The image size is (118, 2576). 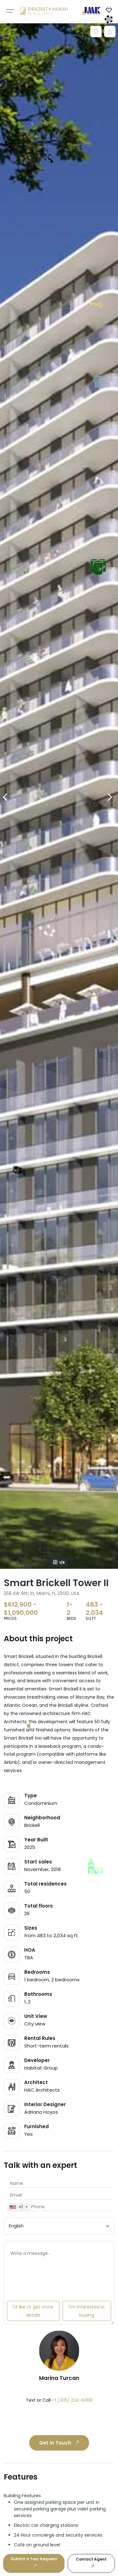 I want to click on a locked or secured inventory chest, so click(x=17, y=1170).